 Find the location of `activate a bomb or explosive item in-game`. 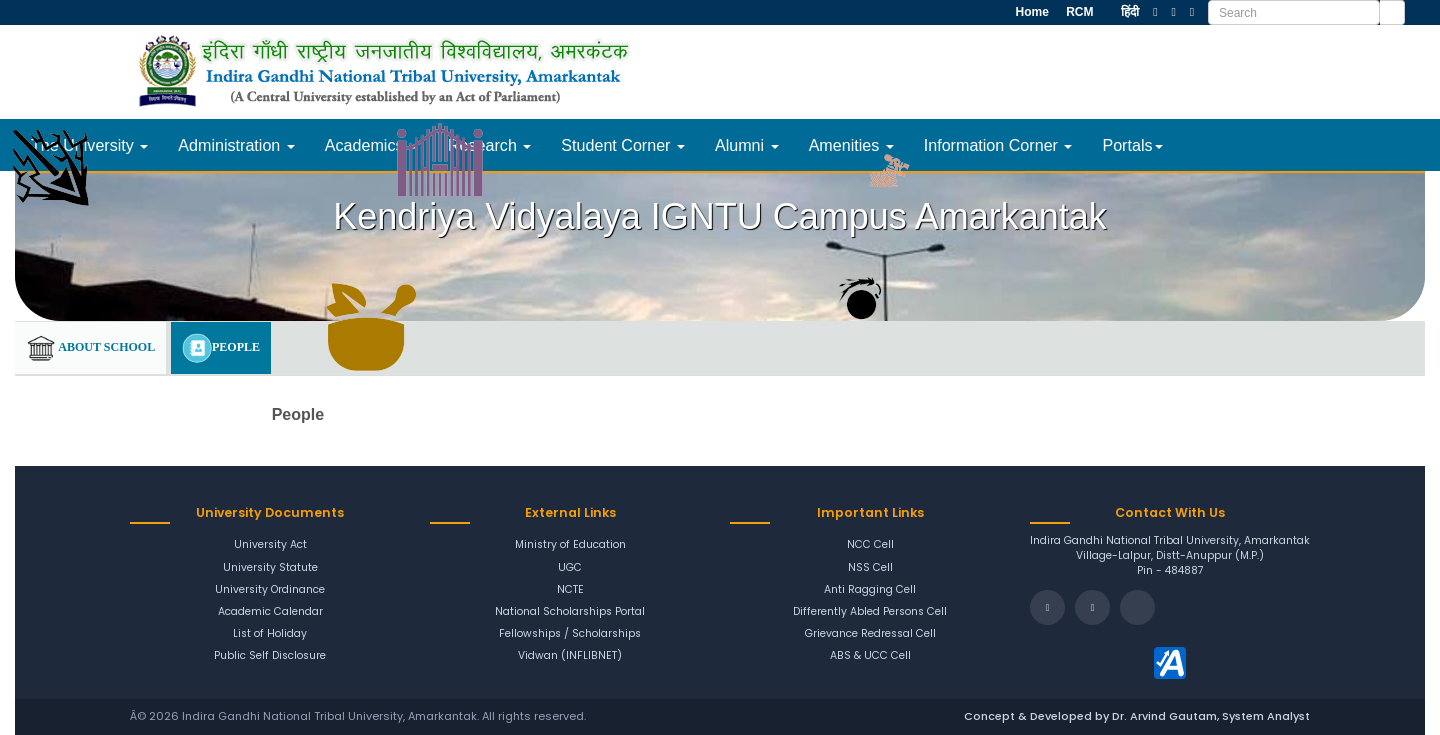

activate a bomb or explosive item in-game is located at coordinates (860, 298).